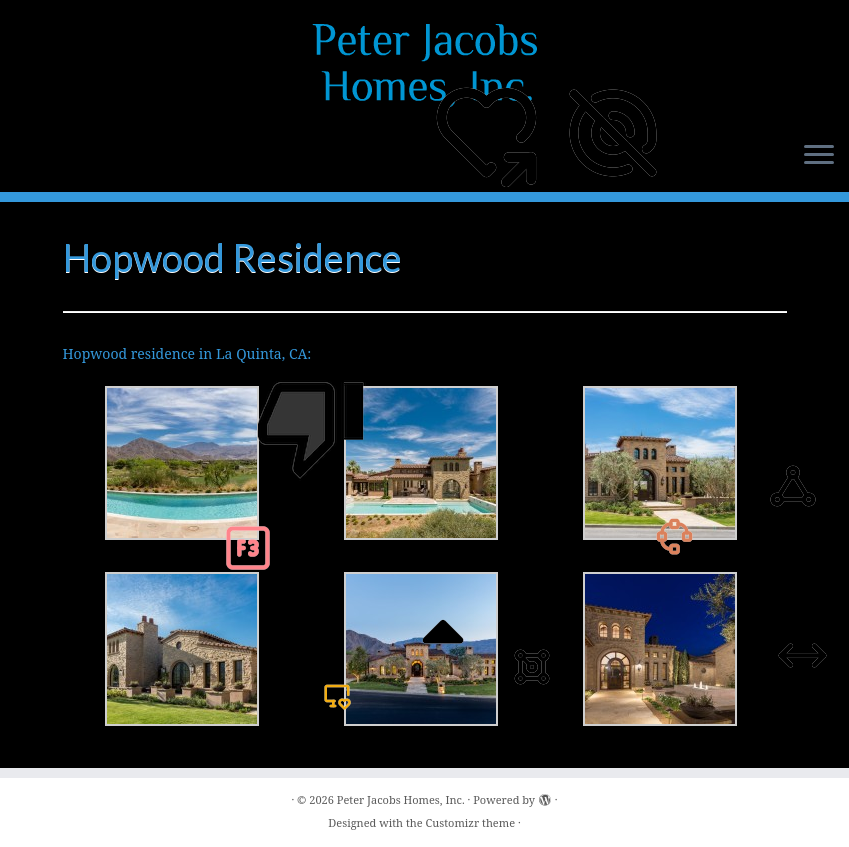  I want to click on view ring network topology, so click(793, 486).